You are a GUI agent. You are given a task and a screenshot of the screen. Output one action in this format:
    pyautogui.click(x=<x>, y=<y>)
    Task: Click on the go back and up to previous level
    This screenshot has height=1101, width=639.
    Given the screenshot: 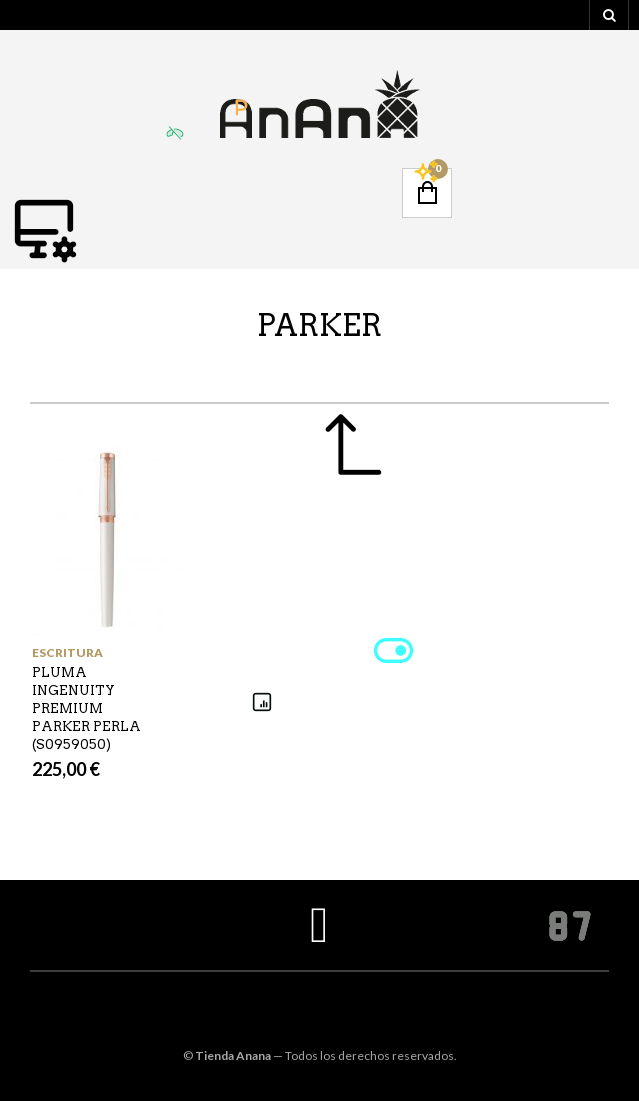 What is the action you would take?
    pyautogui.click(x=353, y=444)
    